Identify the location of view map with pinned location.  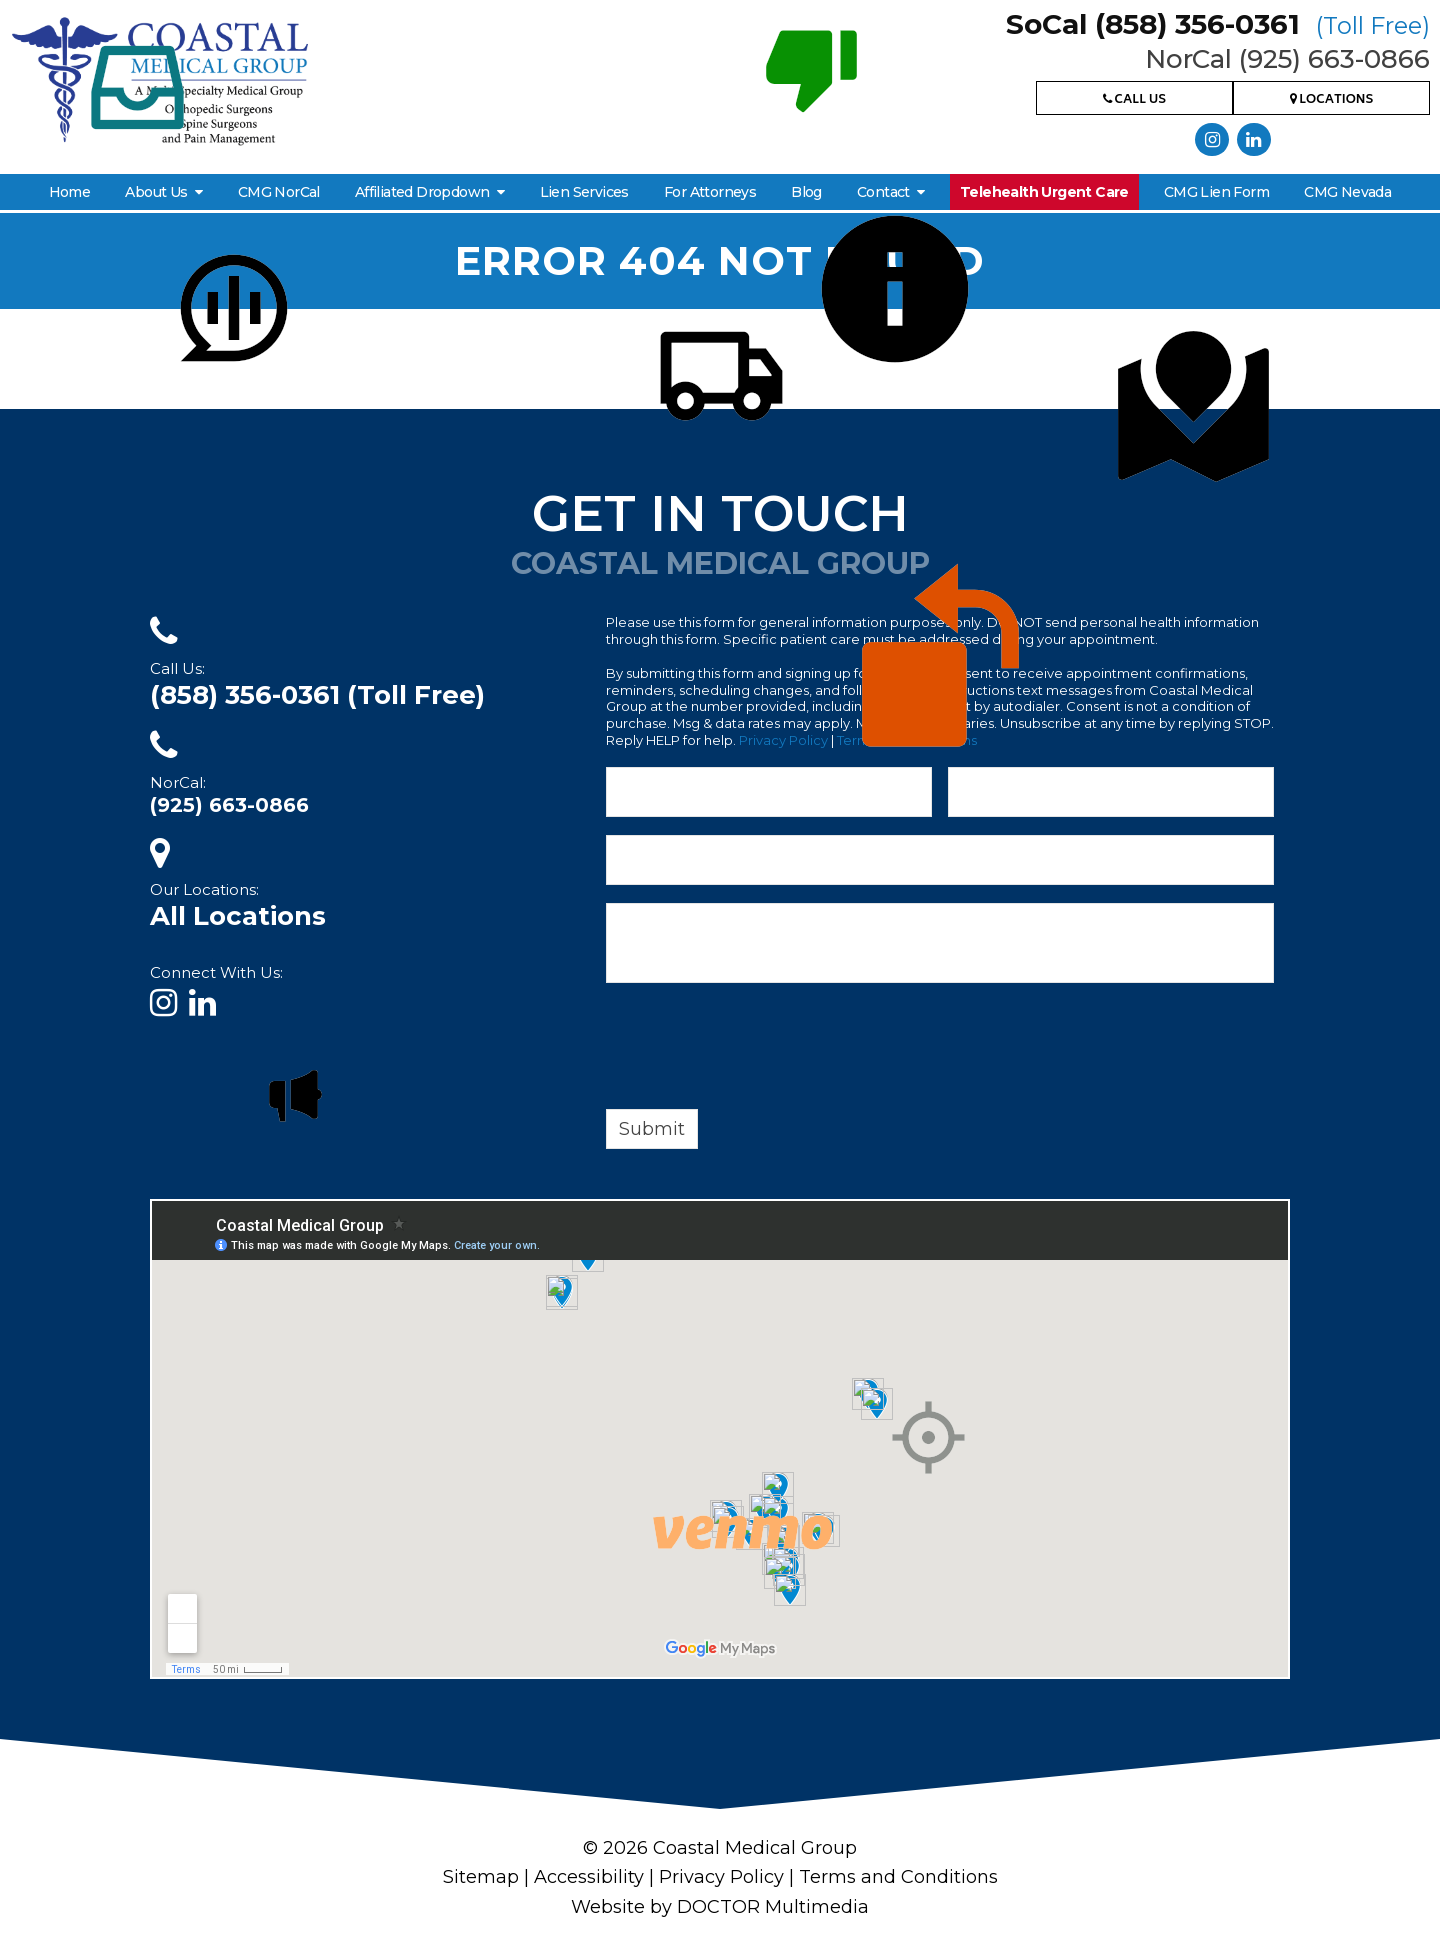
(1193, 406).